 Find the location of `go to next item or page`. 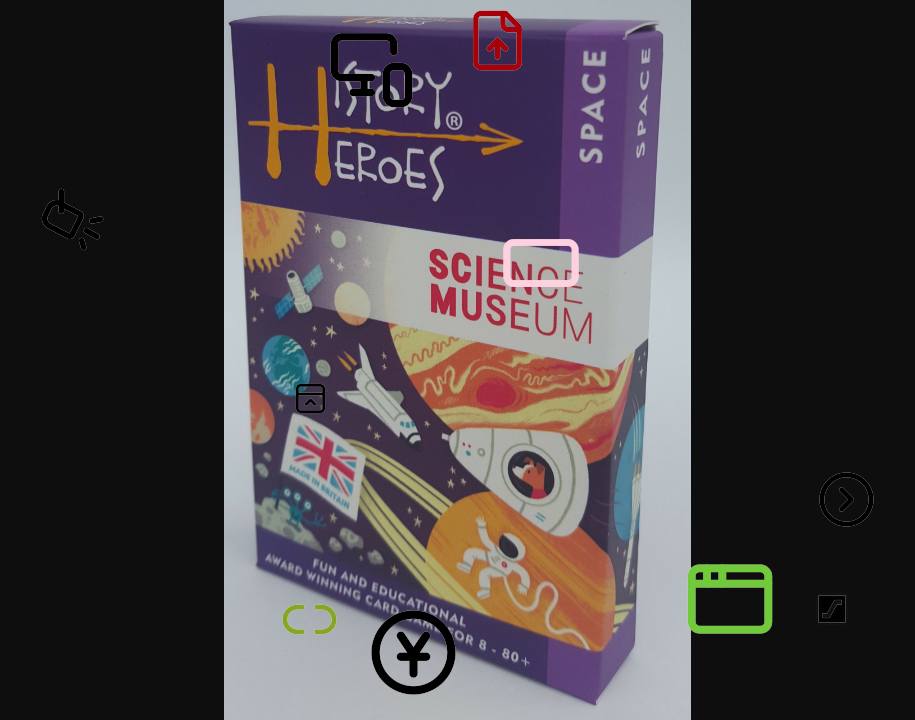

go to next item or page is located at coordinates (846, 499).